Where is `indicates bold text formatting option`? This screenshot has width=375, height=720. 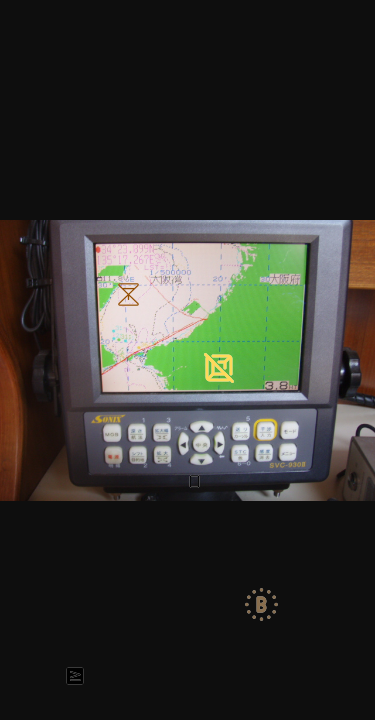
indicates bold text formatting option is located at coordinates (261, 604).